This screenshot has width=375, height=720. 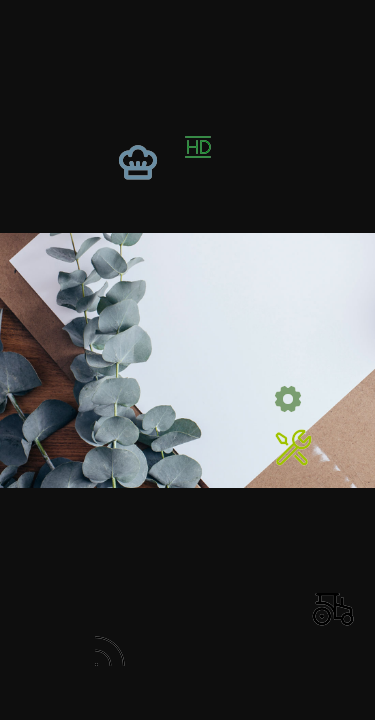 I want to click on access settings or configuration options, so click(x=293, y=447).